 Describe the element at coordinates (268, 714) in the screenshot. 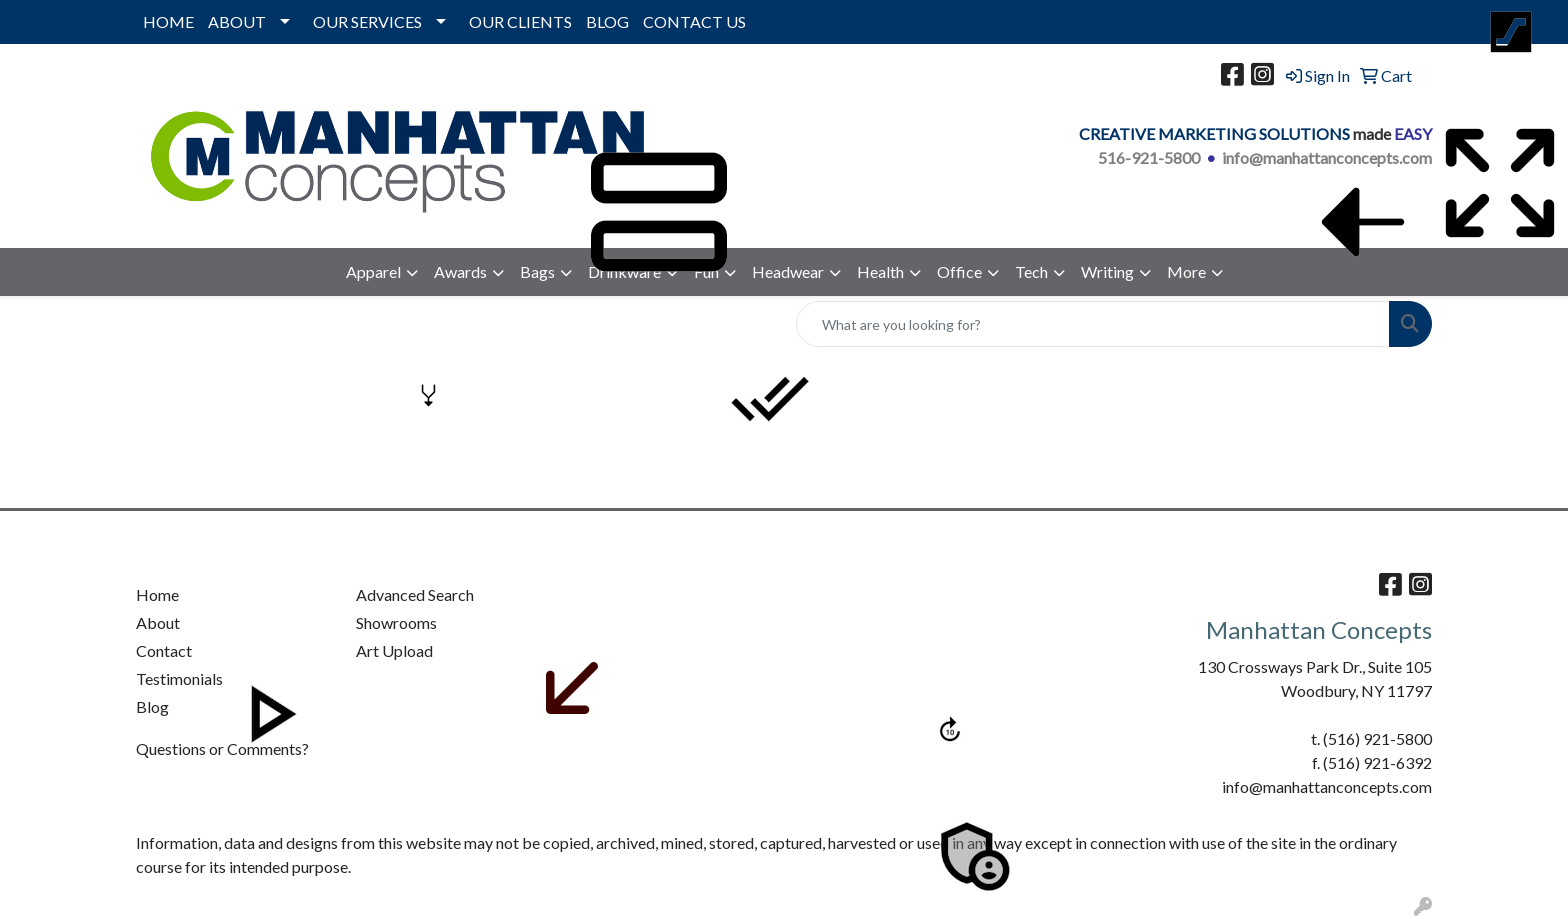

I see `play media content` at that location.